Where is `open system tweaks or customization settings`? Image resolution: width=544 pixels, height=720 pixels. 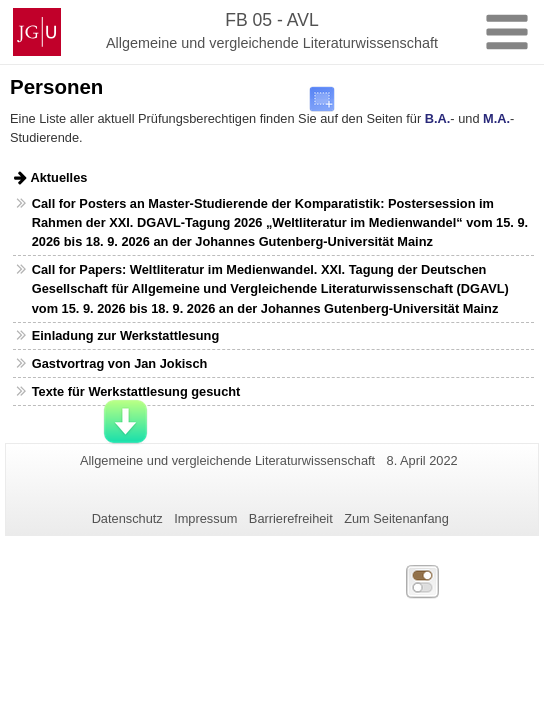 open system tweaks or customization settings is located at coordinates (422, 581).